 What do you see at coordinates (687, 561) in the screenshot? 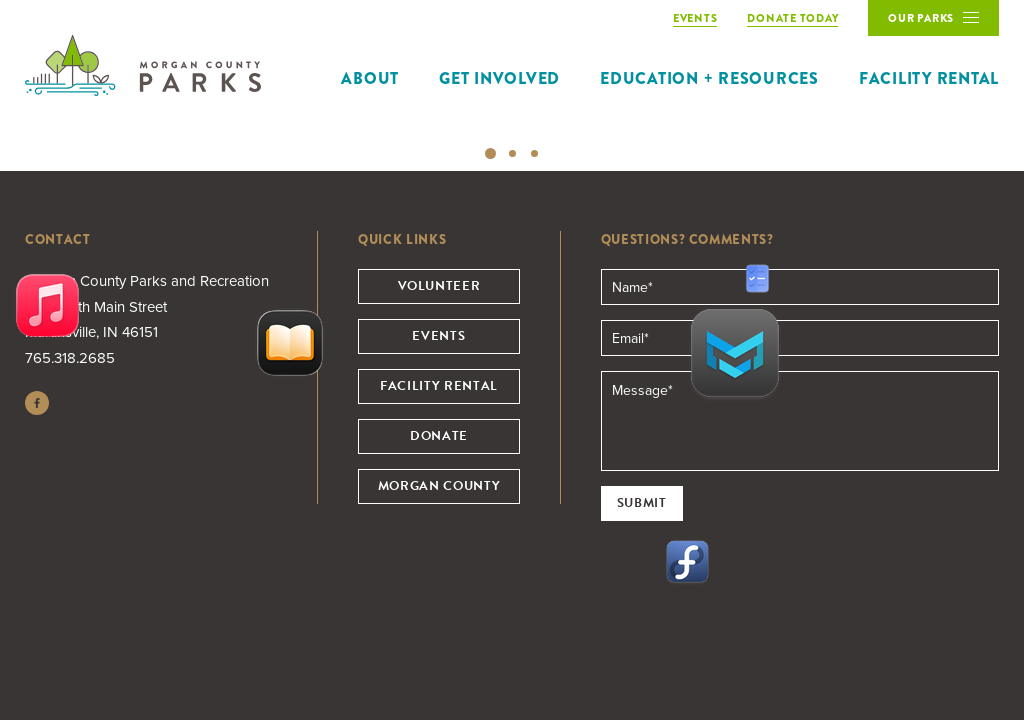
I see `open the fedora linux application` at bounding box center [687, 561].